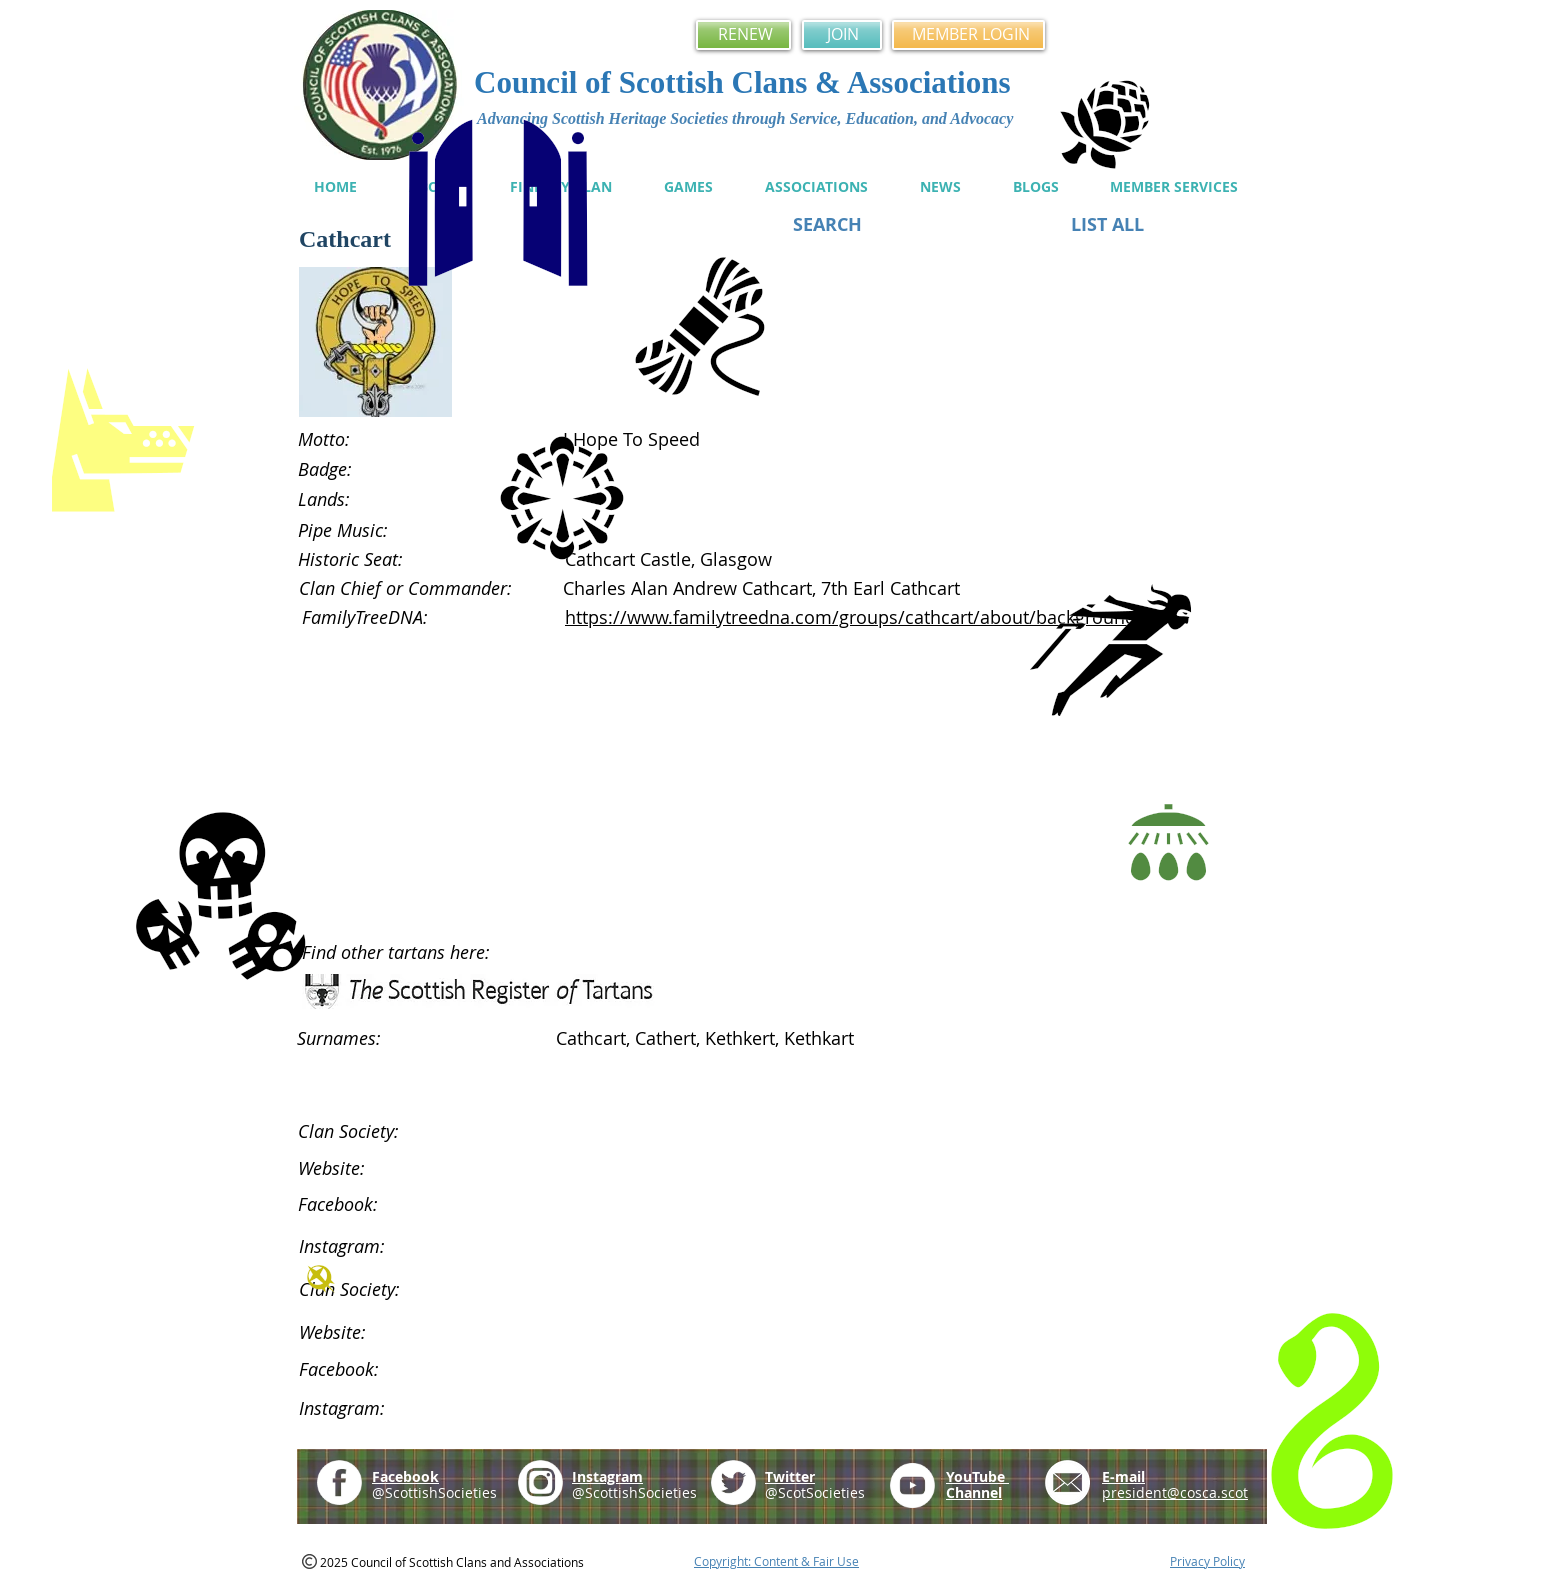 Image resolution: width=1568 pixels, height=1590 pixels. What do you see at coordinates (220, 896) in the screenshot?
I see `indicates extreme danger or deadly hazard` at bounding box center [220, 896].